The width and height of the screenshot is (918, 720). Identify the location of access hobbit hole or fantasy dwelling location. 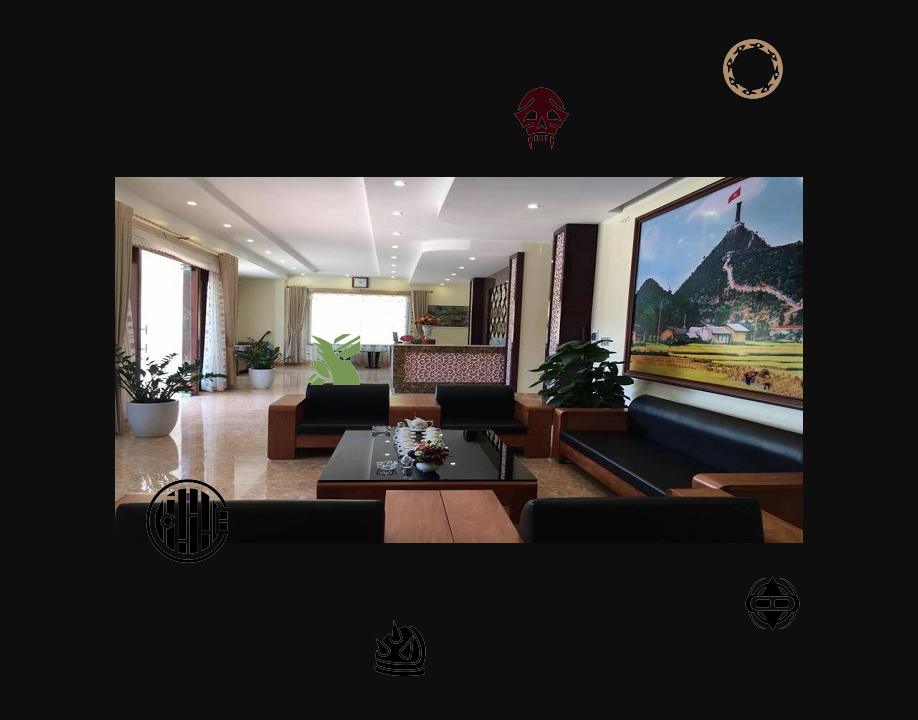
(188, 521).